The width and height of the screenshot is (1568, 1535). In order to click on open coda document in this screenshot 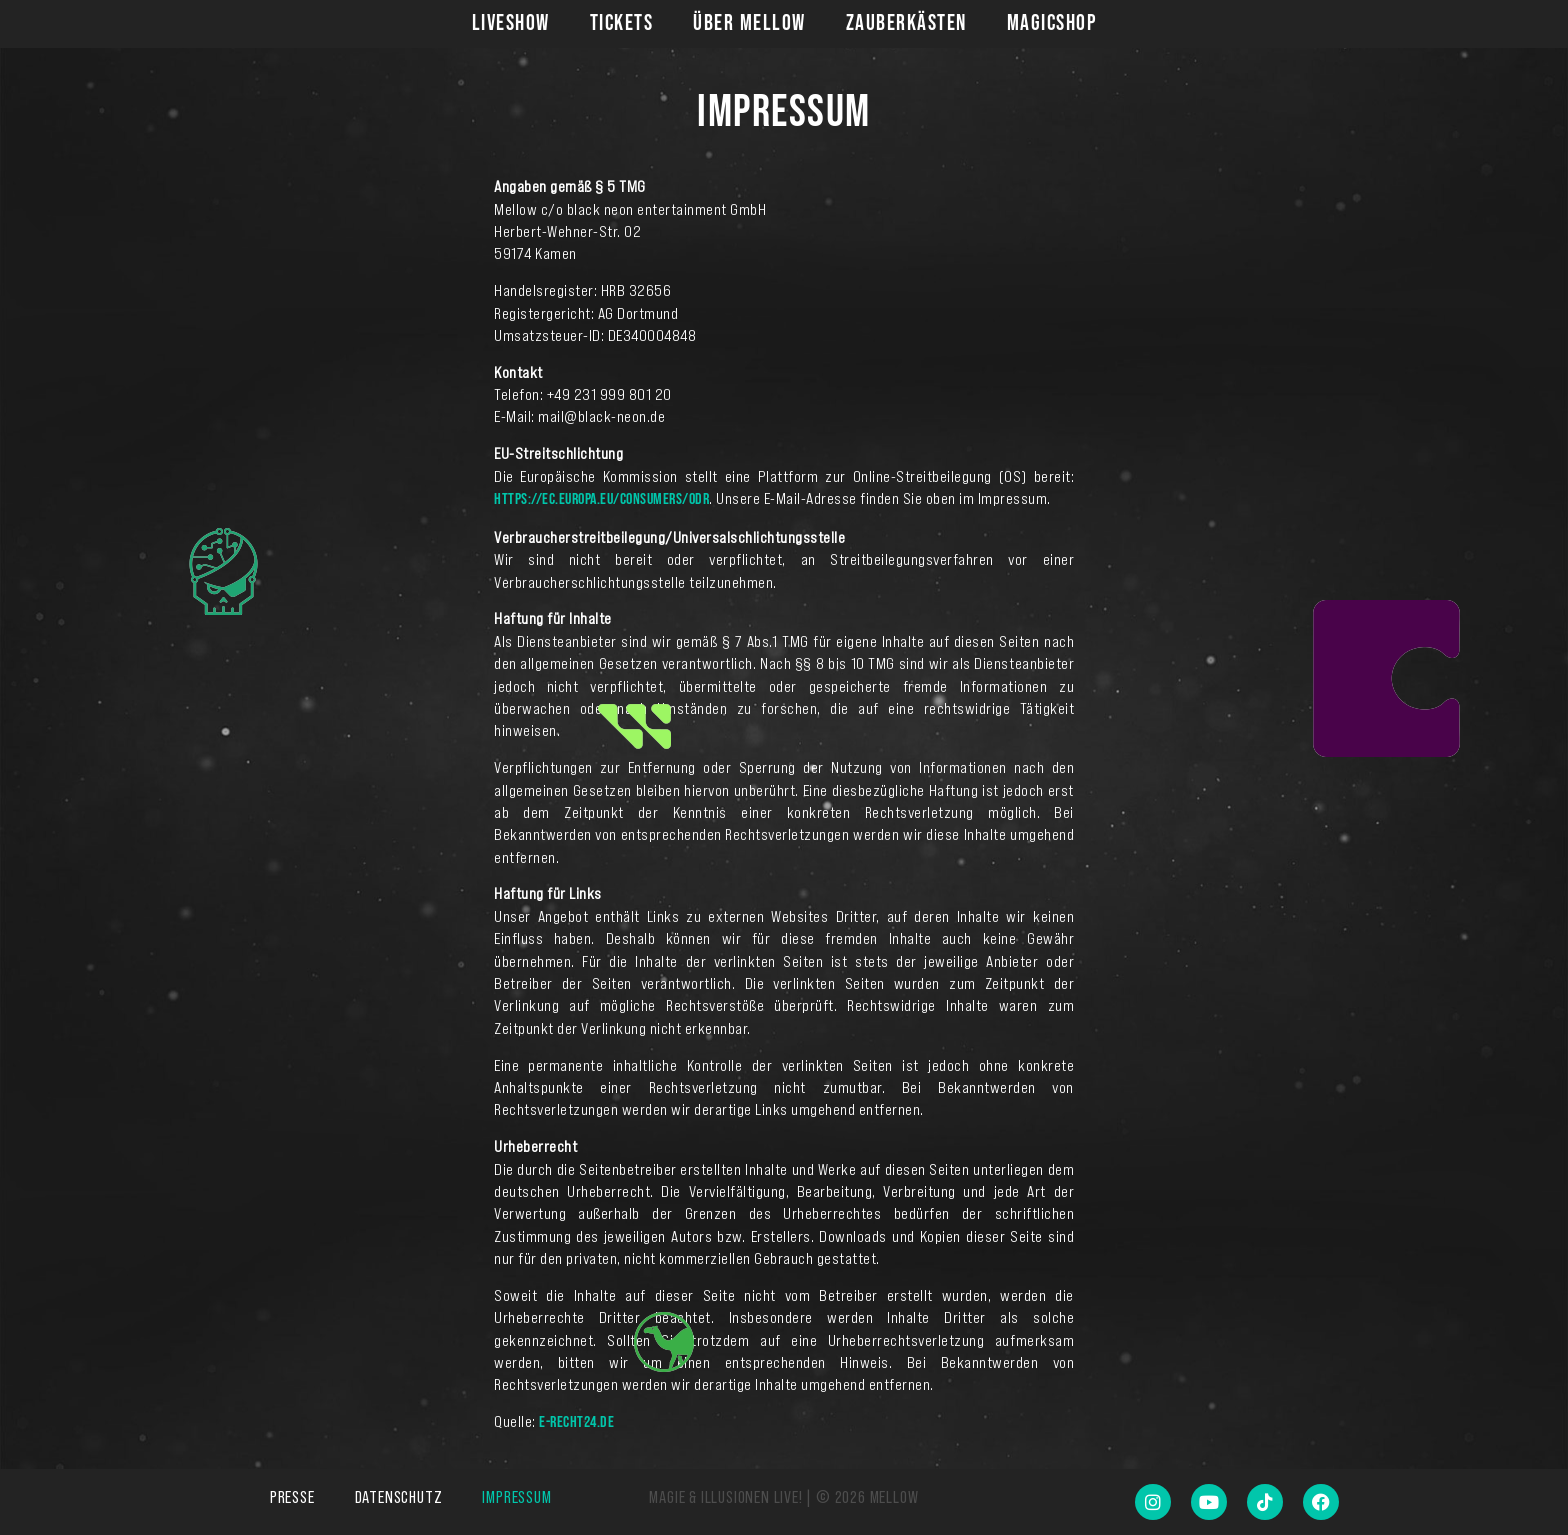, I will do `click(1386, 678)`.